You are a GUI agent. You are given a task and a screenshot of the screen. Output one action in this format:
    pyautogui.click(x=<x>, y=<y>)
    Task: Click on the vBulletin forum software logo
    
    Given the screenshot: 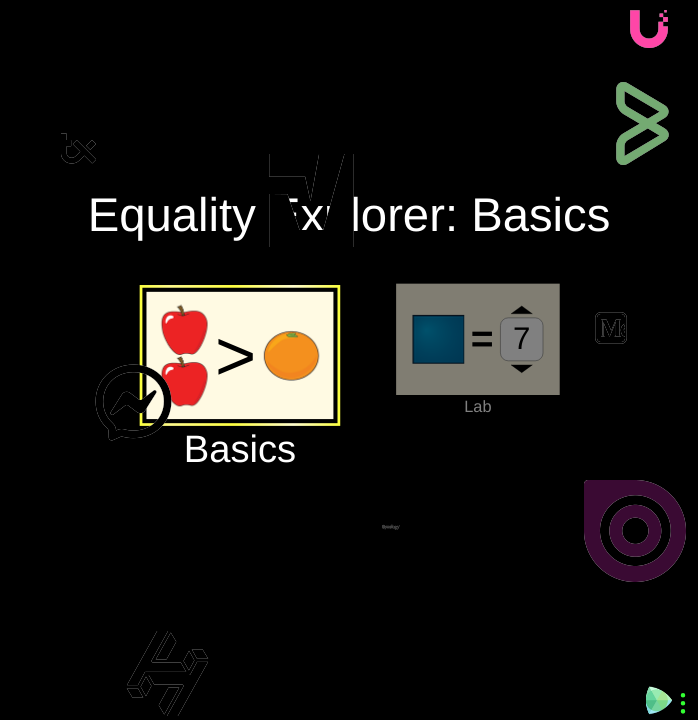 What is the action you would take?
    pyautogui.click(x=311, y=200)
    